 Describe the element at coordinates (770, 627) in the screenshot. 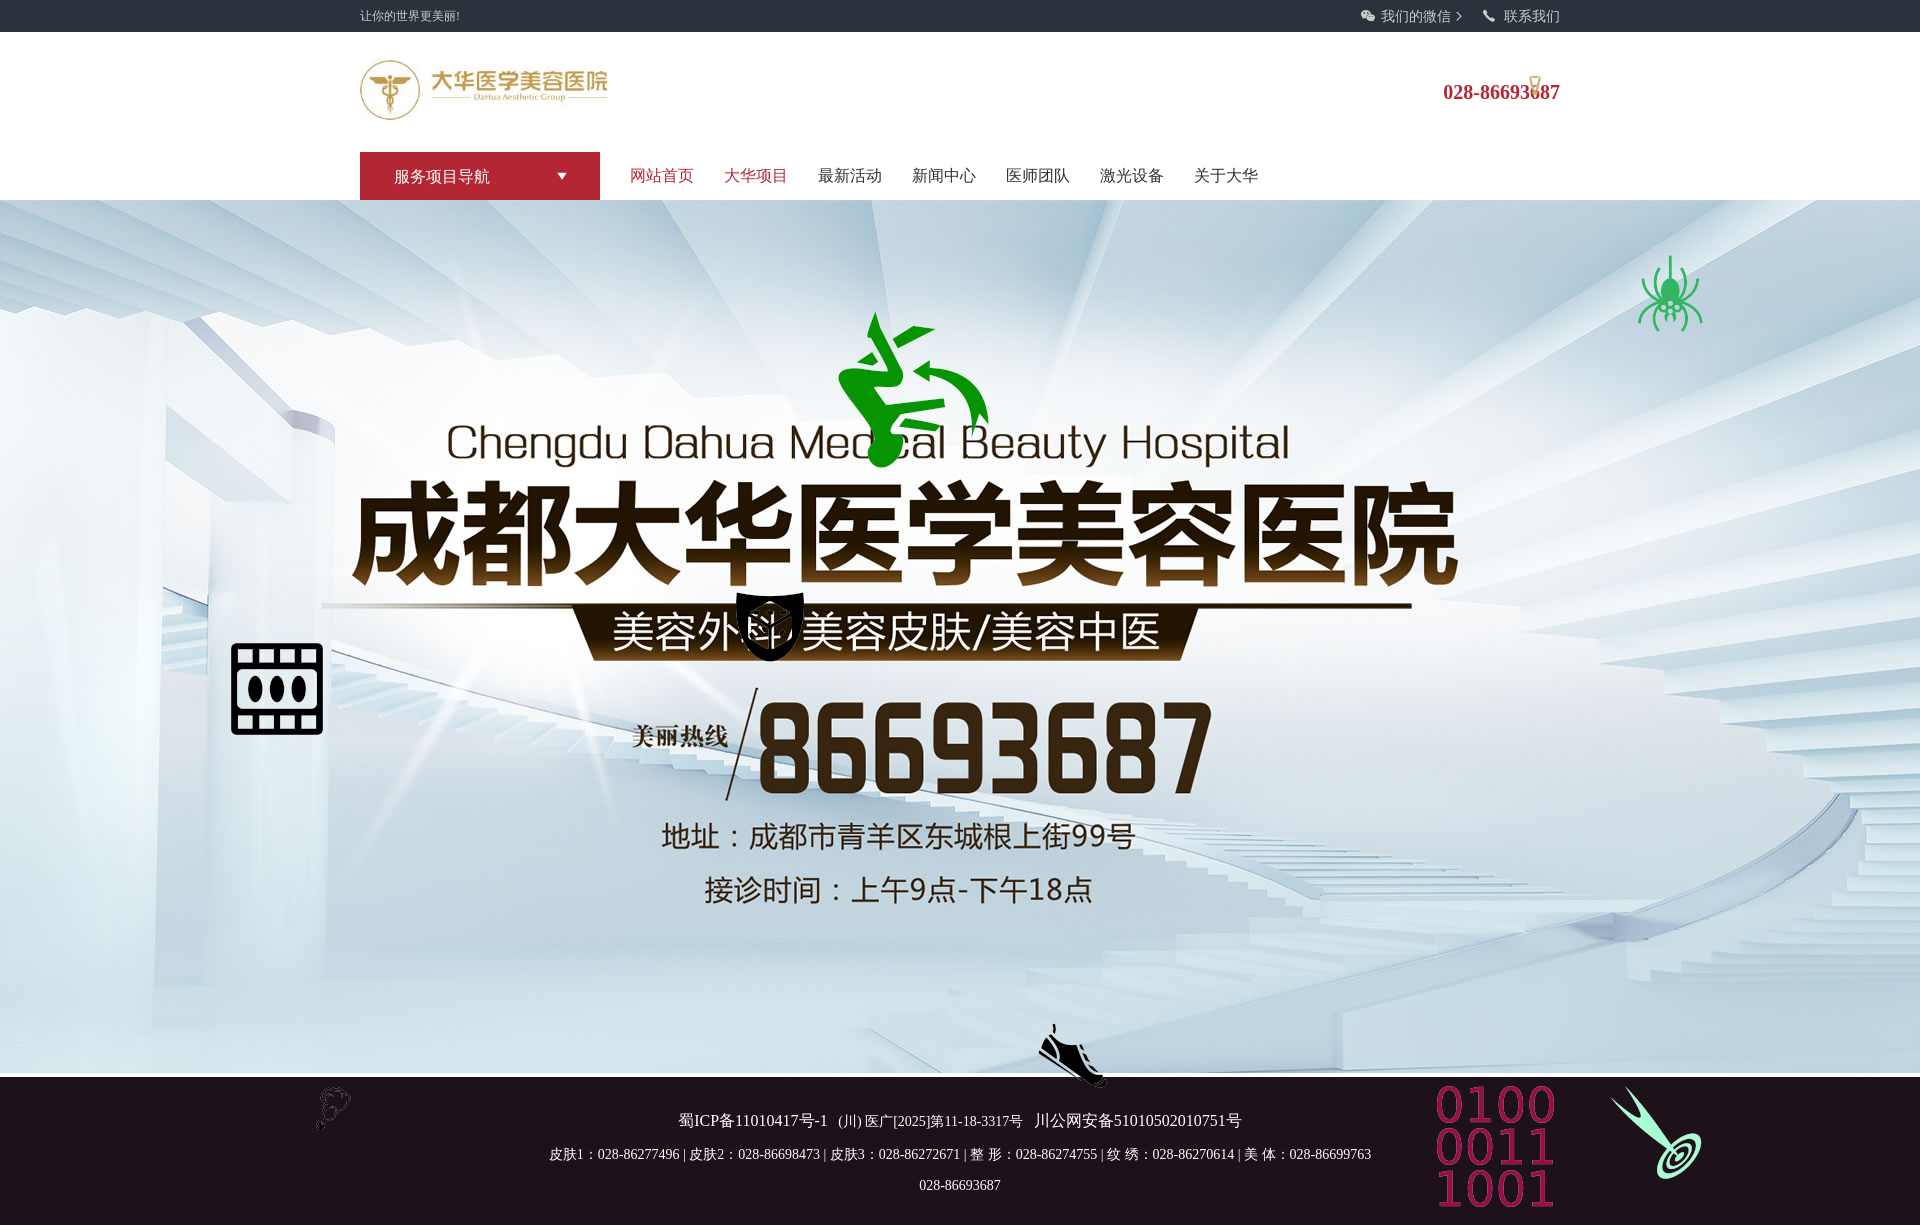

I see `access game protection or security settings` at that location.